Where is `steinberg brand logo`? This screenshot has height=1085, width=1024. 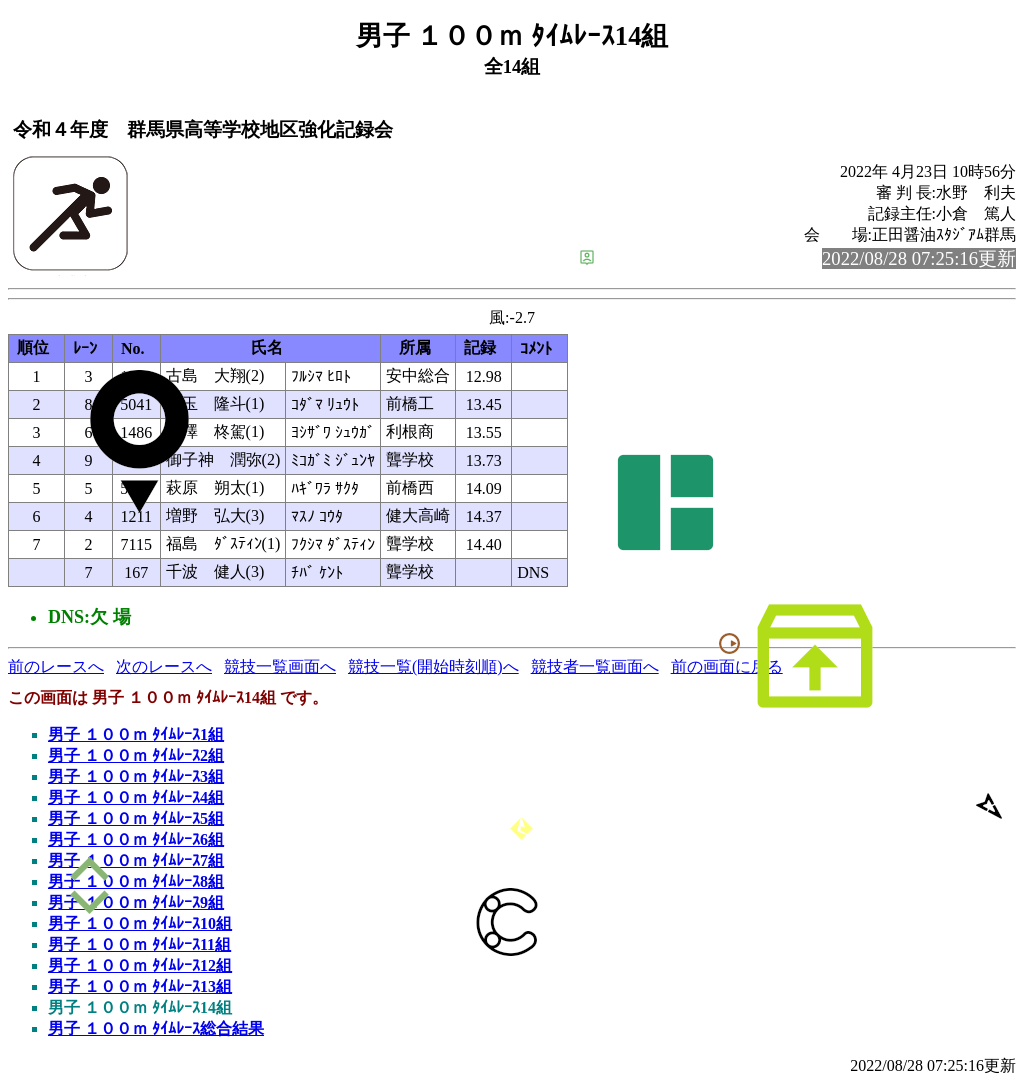 steinberg brand logo is located at coordinates (729, 643).